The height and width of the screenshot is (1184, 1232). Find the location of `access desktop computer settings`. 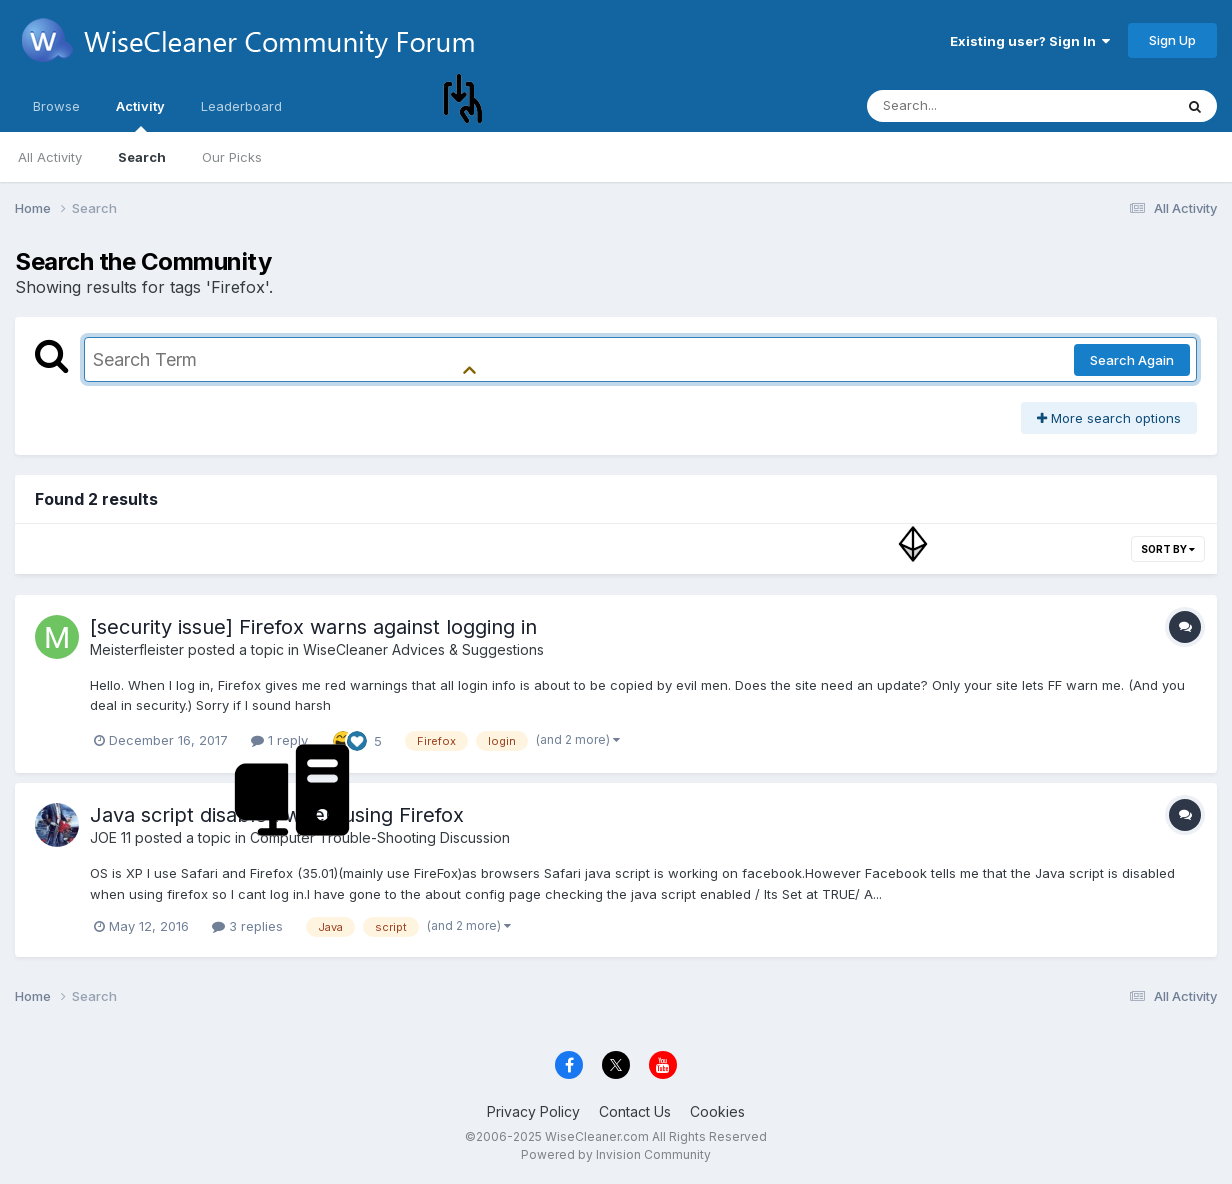

access desktop computer settings is located at coordinates (292, 790).